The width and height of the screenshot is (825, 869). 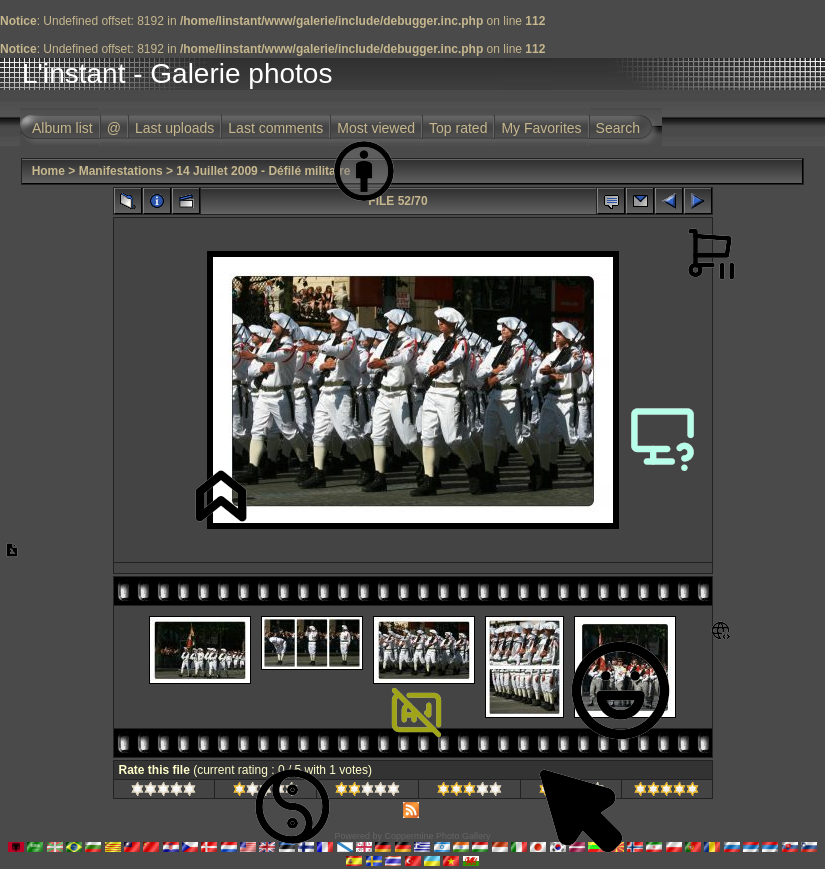 What do you see at coordinates (581, 811) in the screenshot?
I see `cursor indicating selection mode` at bounding box center [581, 811].